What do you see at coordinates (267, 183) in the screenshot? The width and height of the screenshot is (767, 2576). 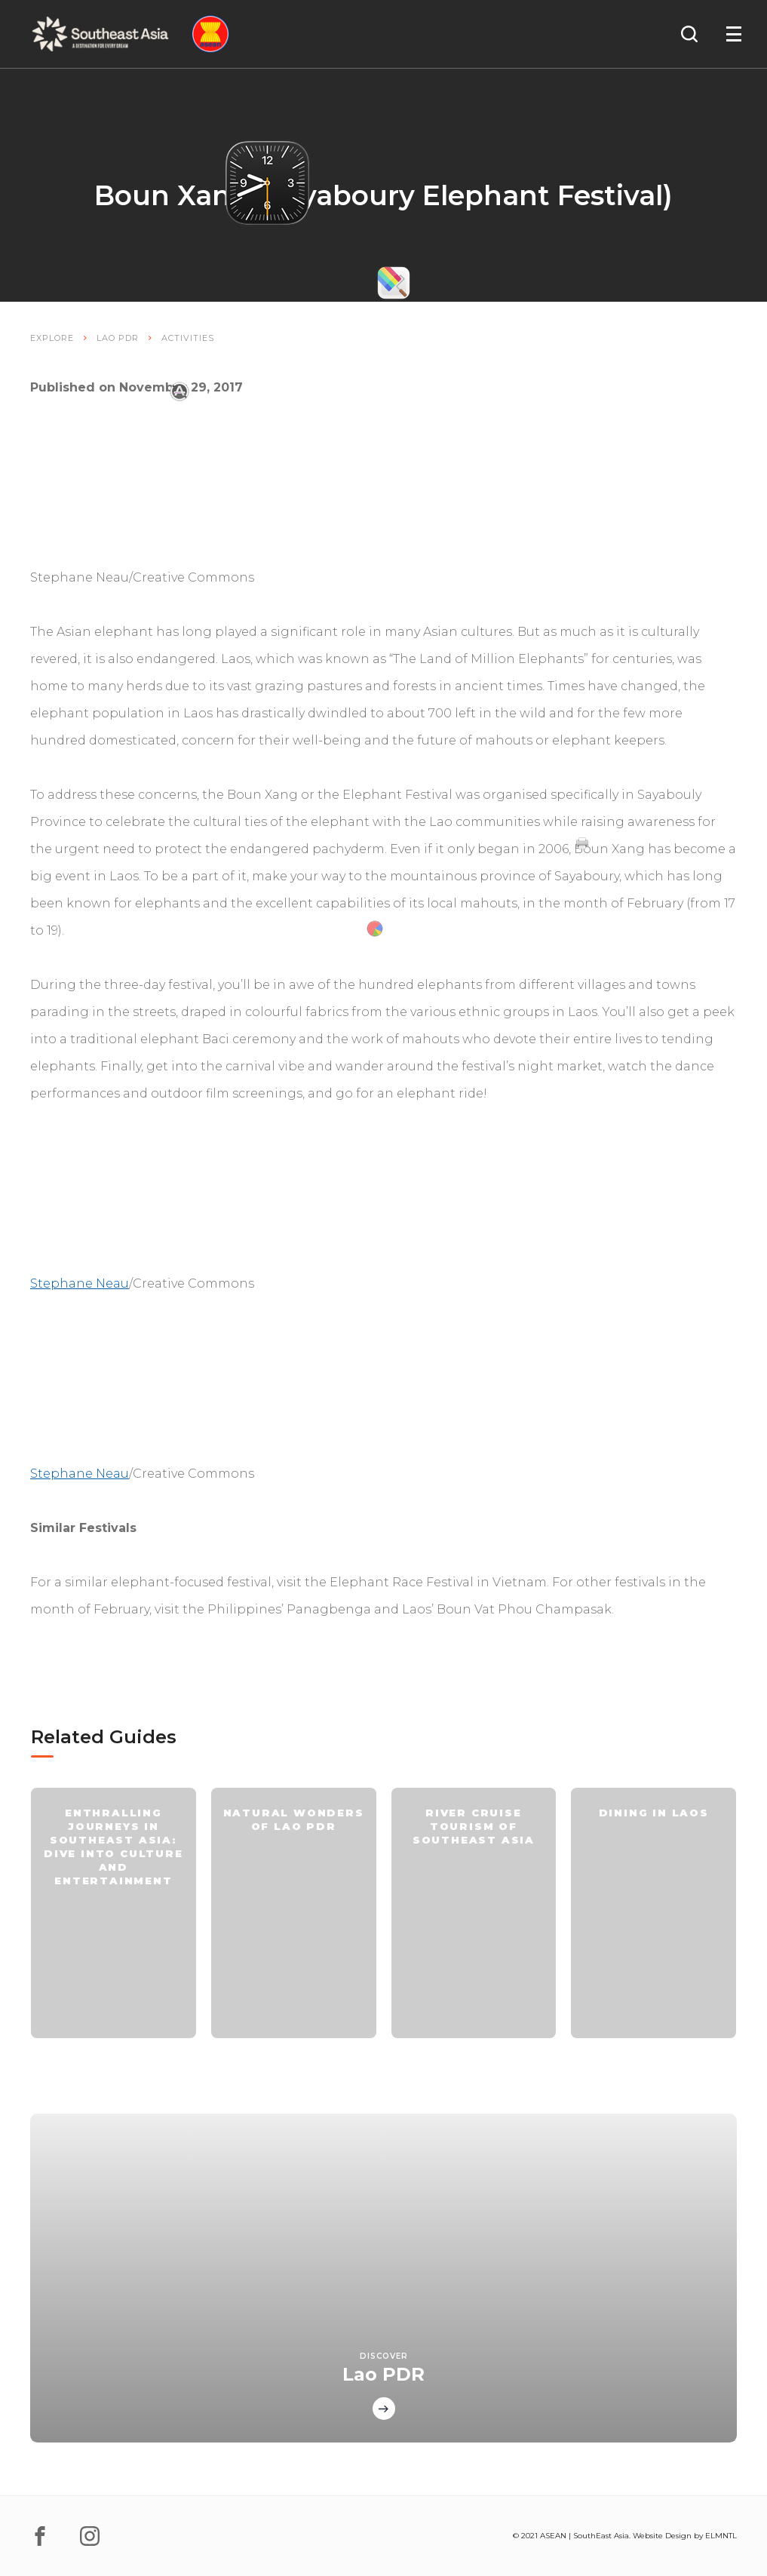 I see `open the clock app` at bounding box center [267, 183].